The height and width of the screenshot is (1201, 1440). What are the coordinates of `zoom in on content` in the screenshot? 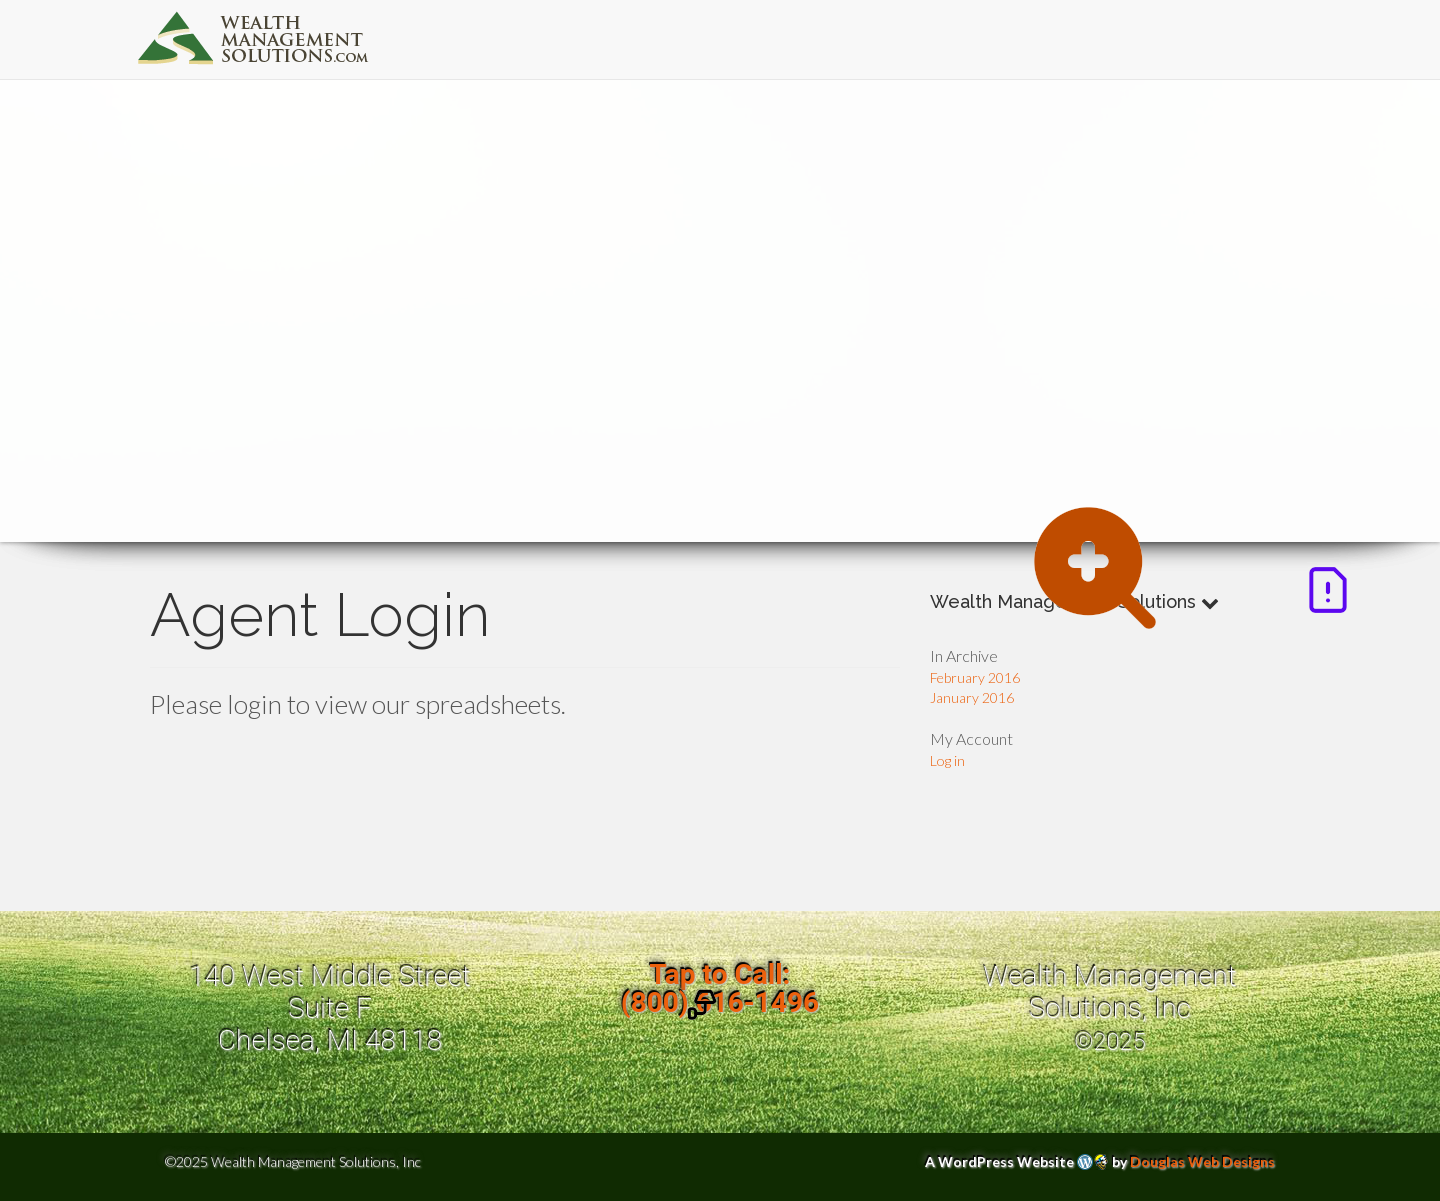 It's located at (1095, 568).